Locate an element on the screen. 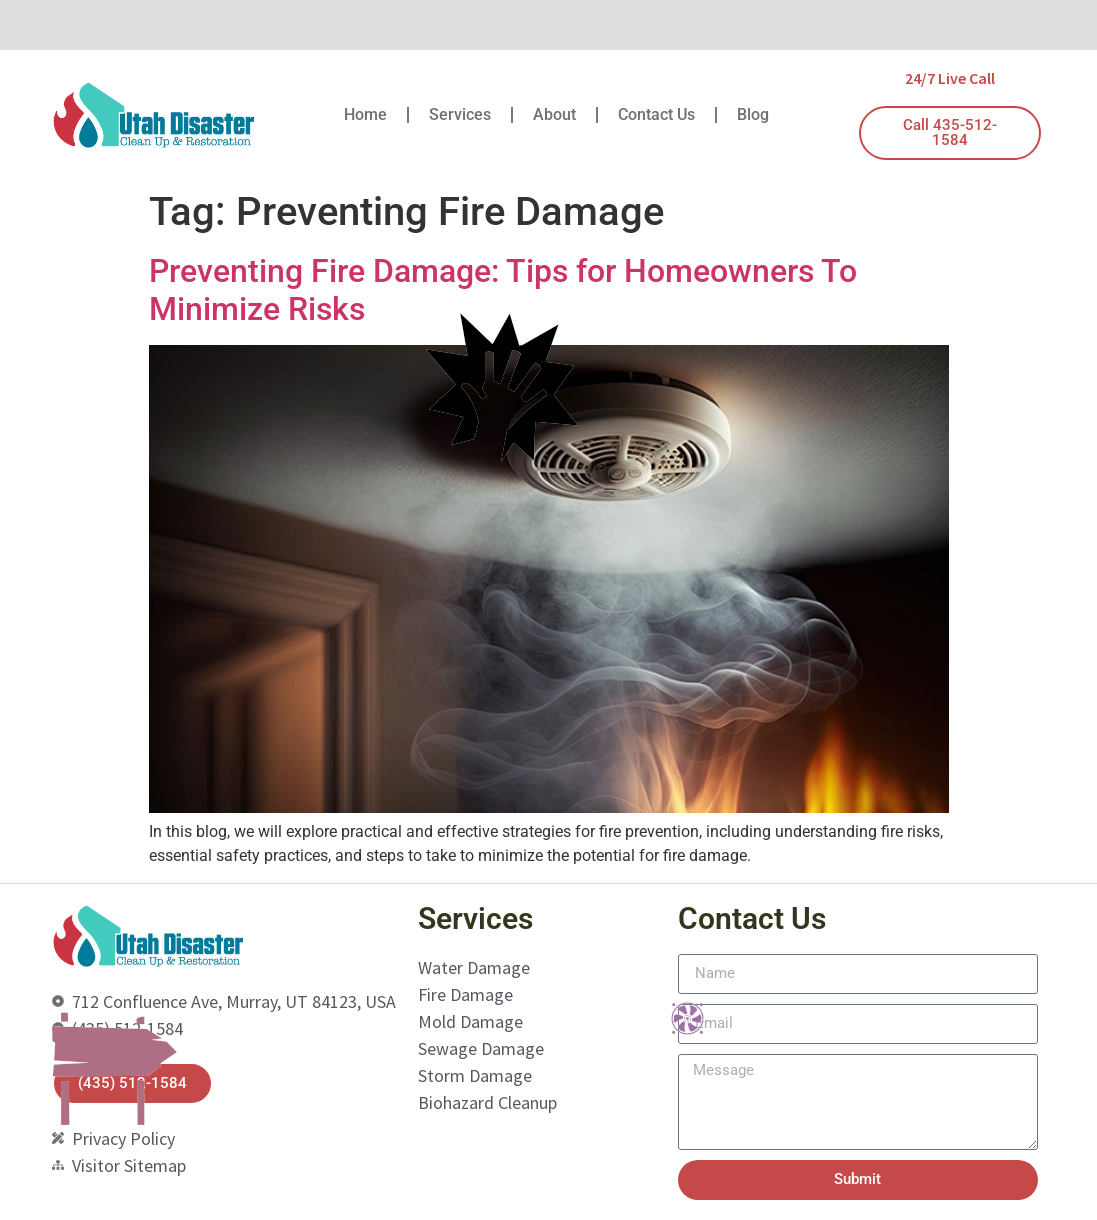  access system cooling or fan settings is located at coordinates (687, 1018).